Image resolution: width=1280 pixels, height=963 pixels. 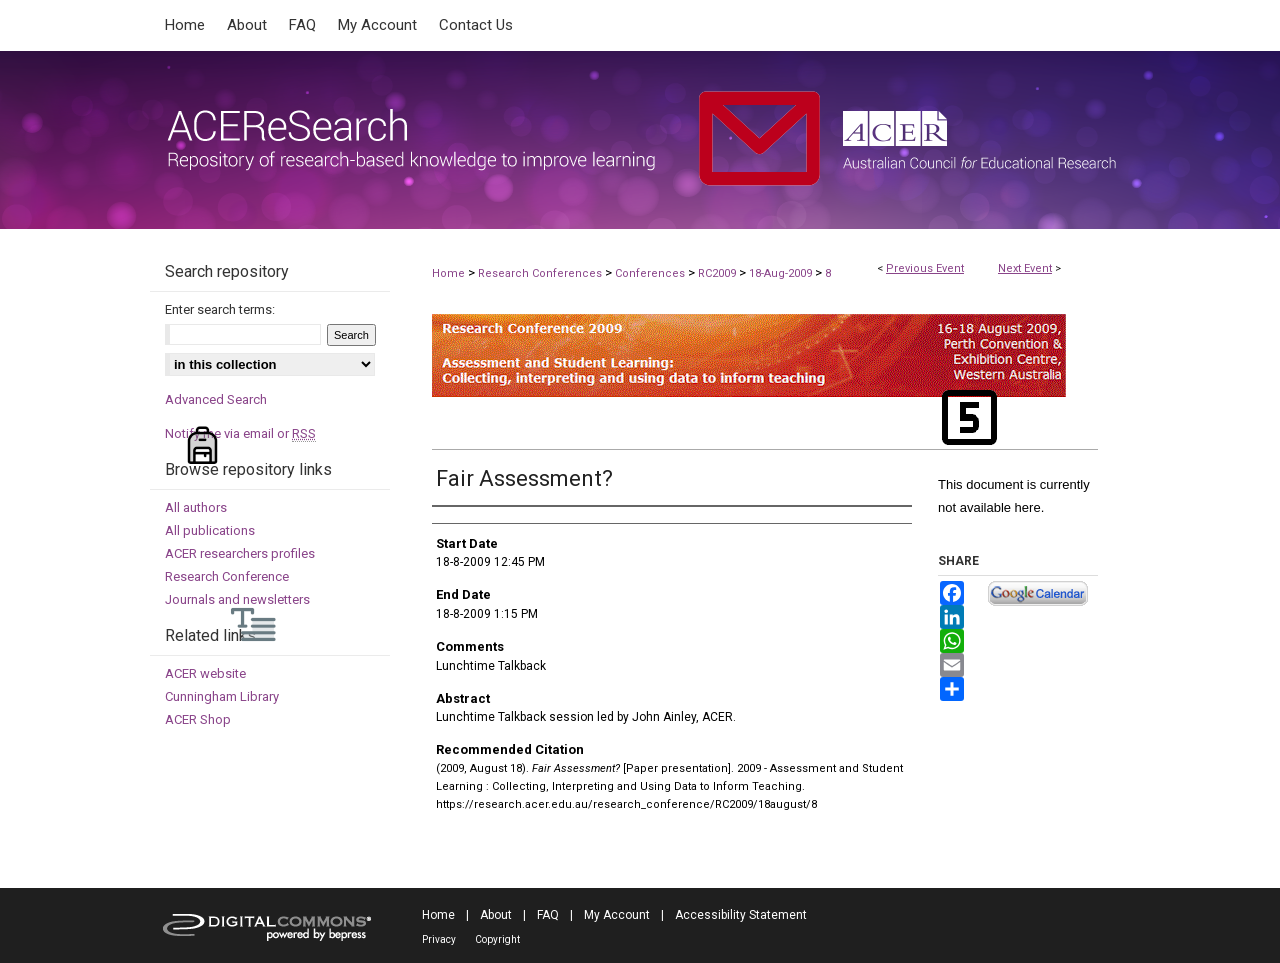 I want to click on indicates step 5 in a multi-step process, so click(x=969, y=417).